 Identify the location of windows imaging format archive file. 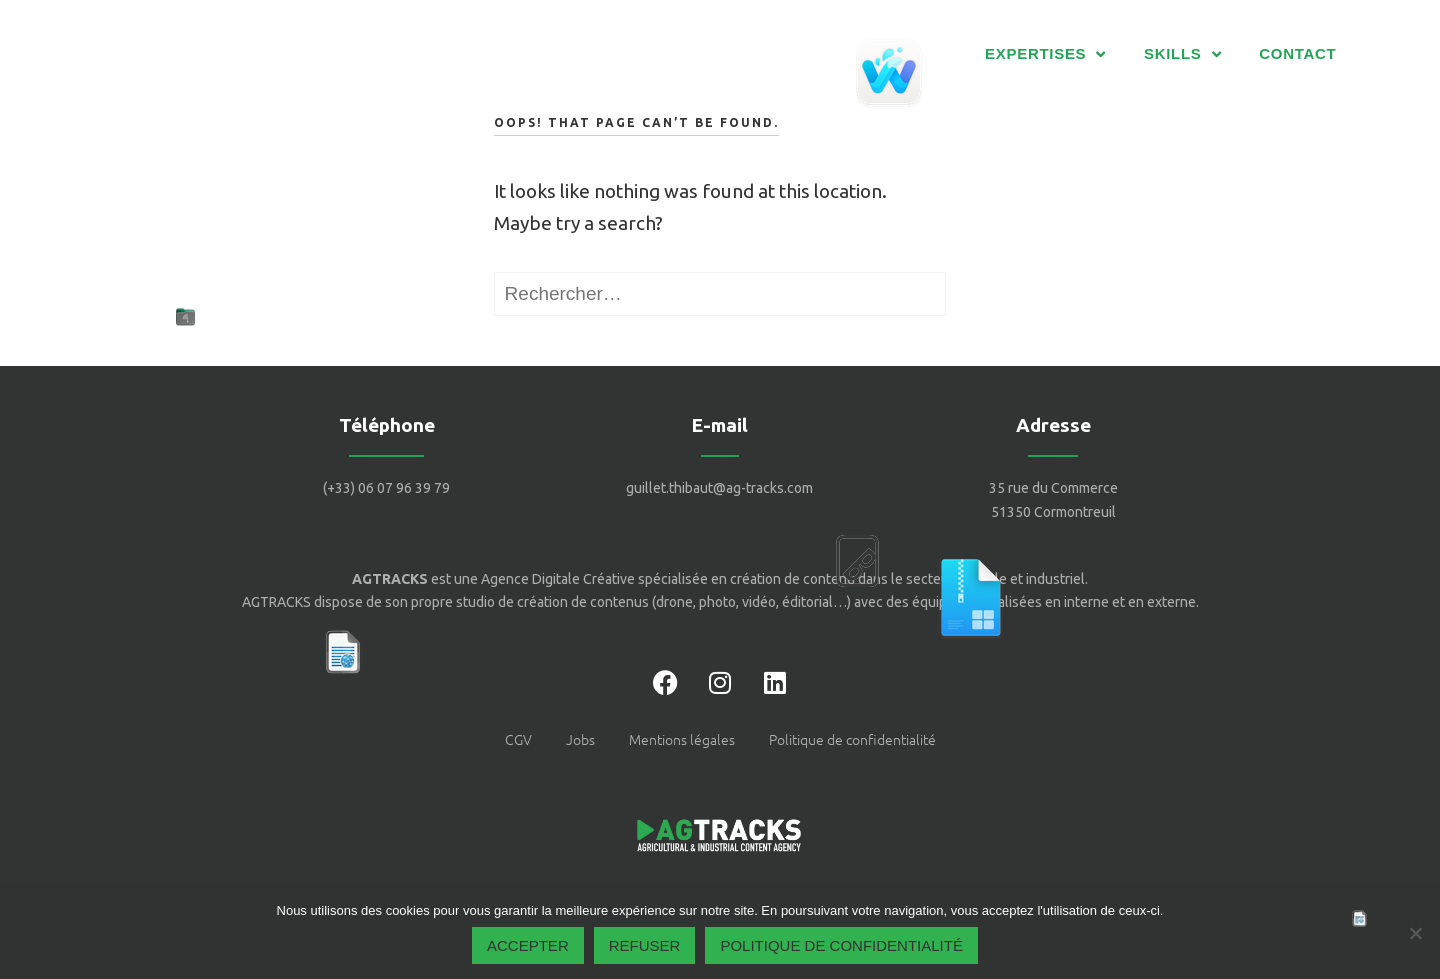
(971, 599).